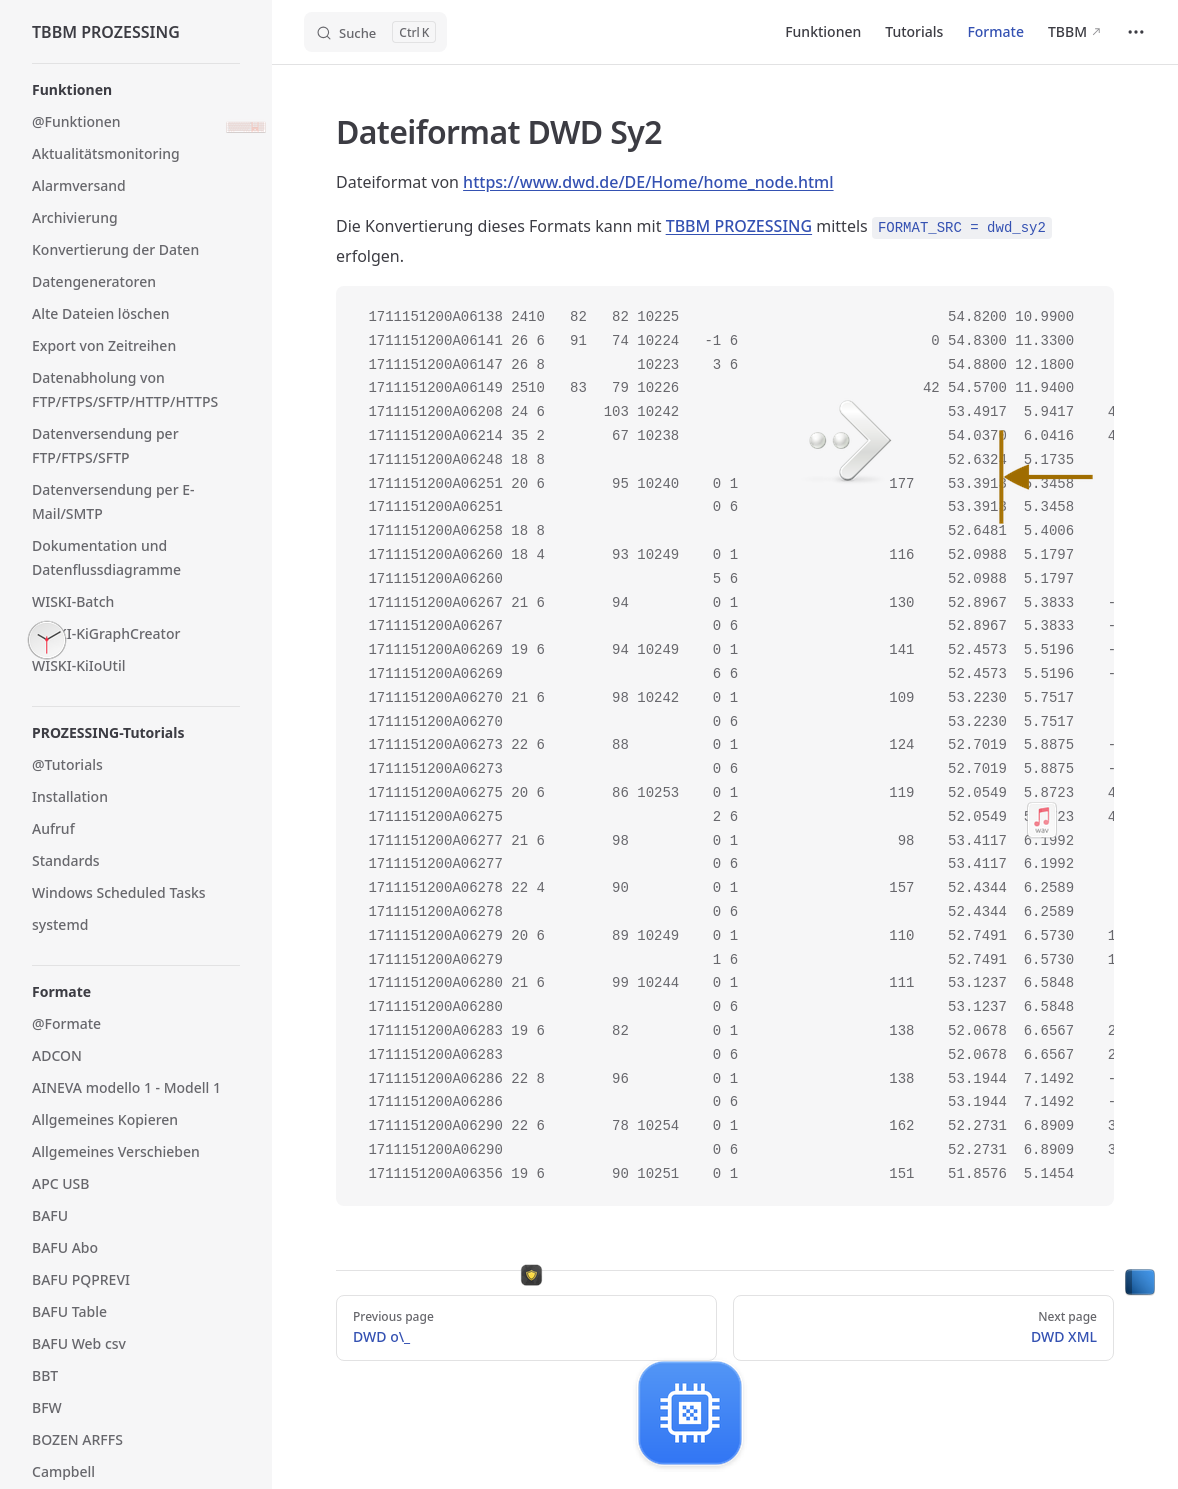 This screenshot has width=1178, height=1489. Describe the element at coordinates (1140, 1281) in the screenshot. I see `access your desktop folder` at that location.